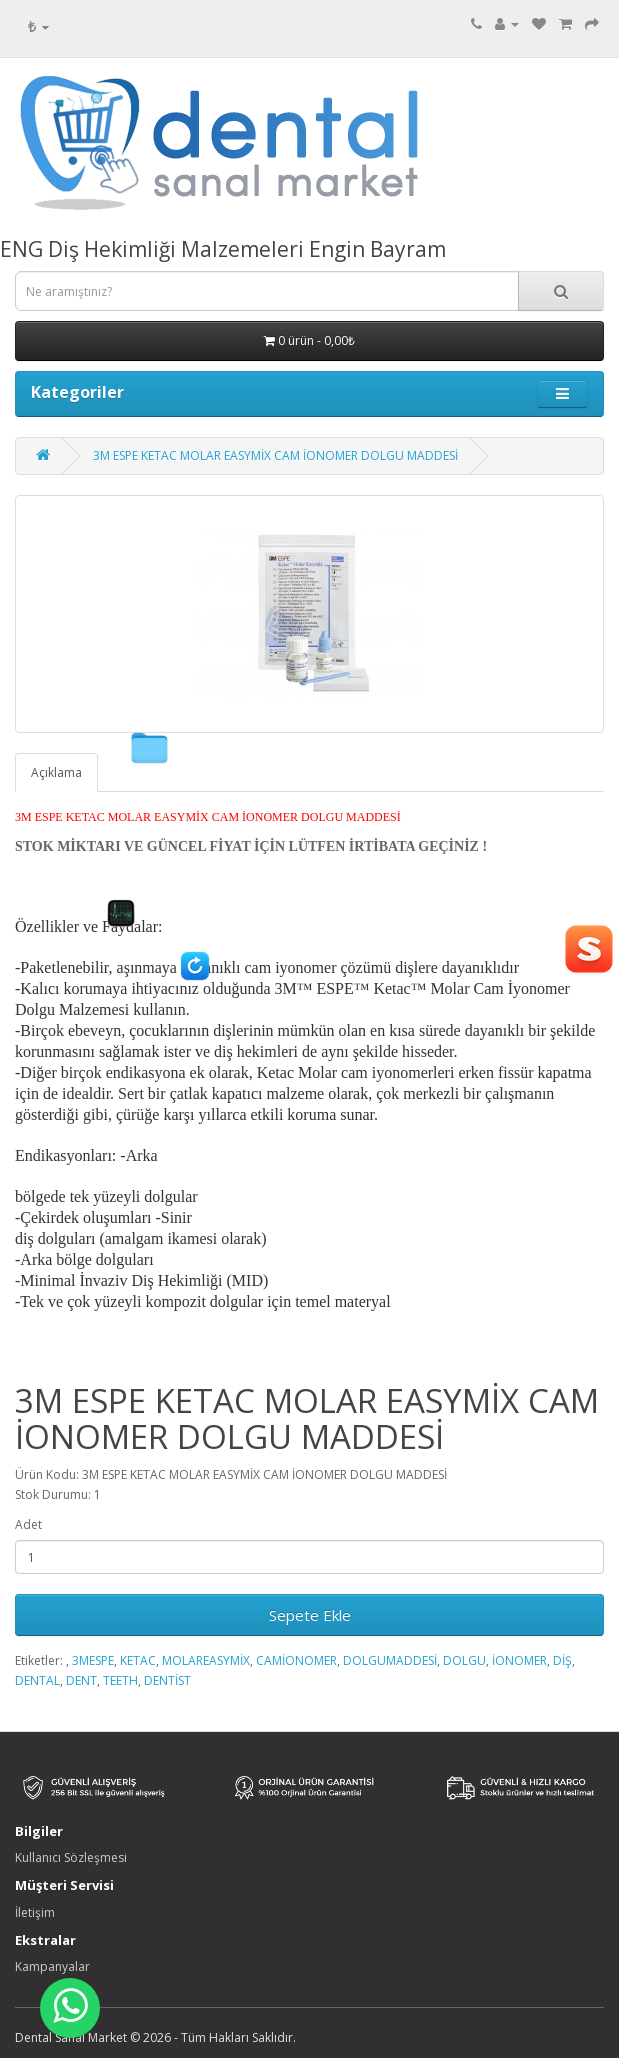 The image size is (619, 2058). I want to click on open activity monitor to view system performance, so click(121, 913).